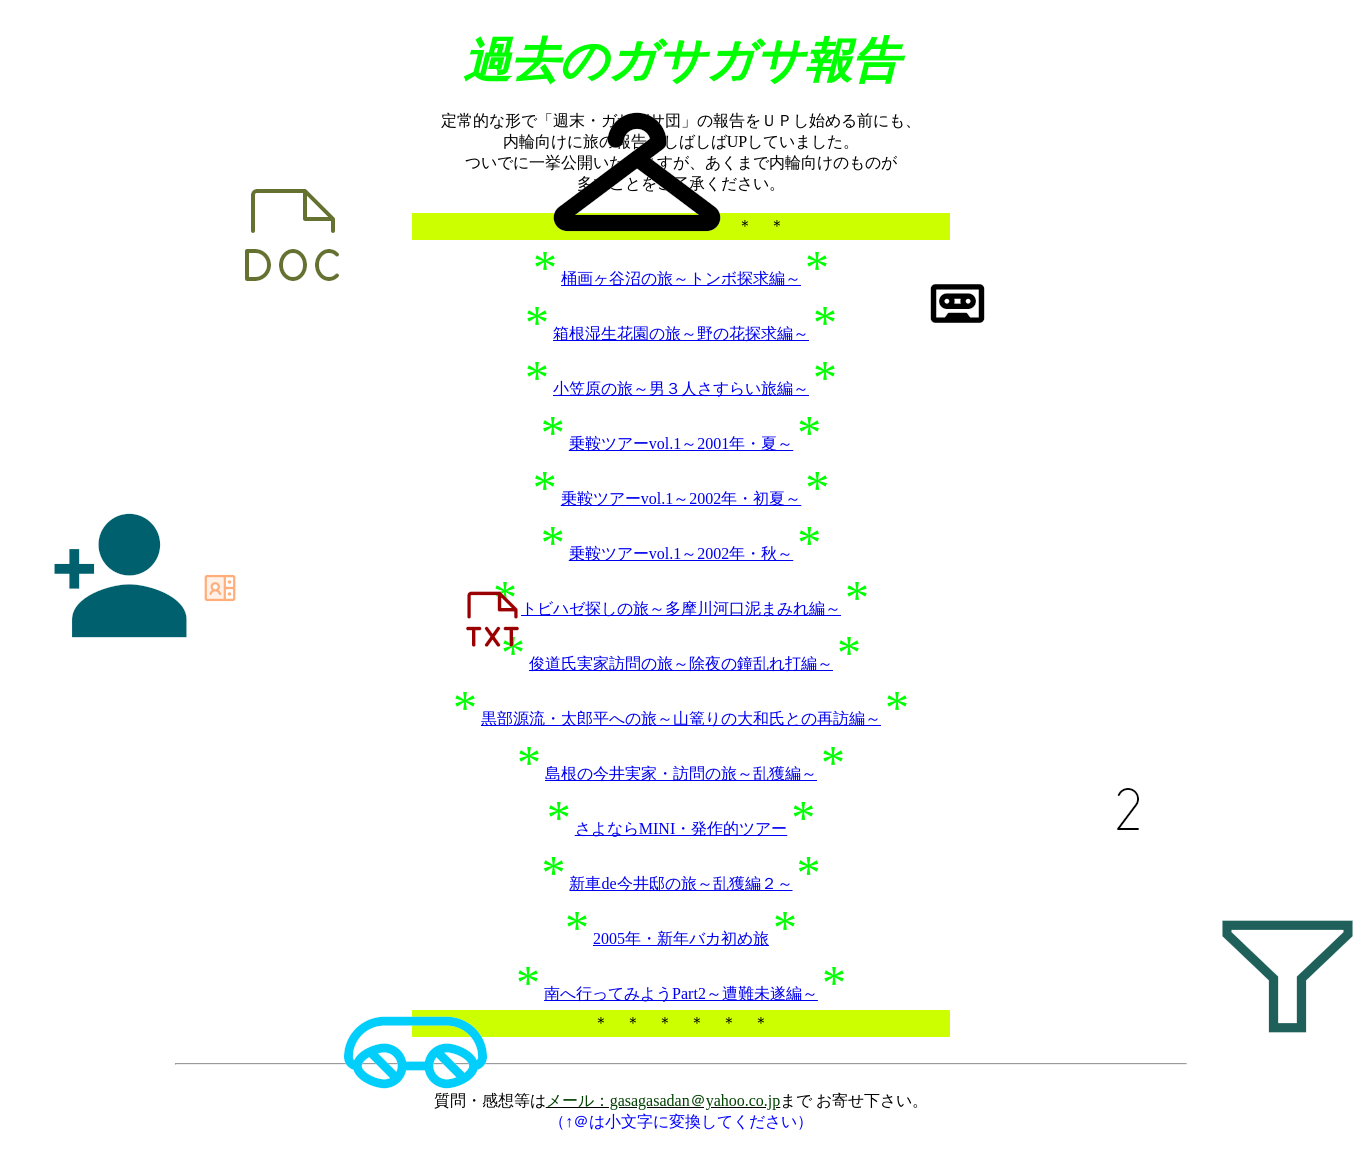 Image resolution: width=1362 pixels, height=1162 pixels. I want to click on open a document file, so click(293, 239).